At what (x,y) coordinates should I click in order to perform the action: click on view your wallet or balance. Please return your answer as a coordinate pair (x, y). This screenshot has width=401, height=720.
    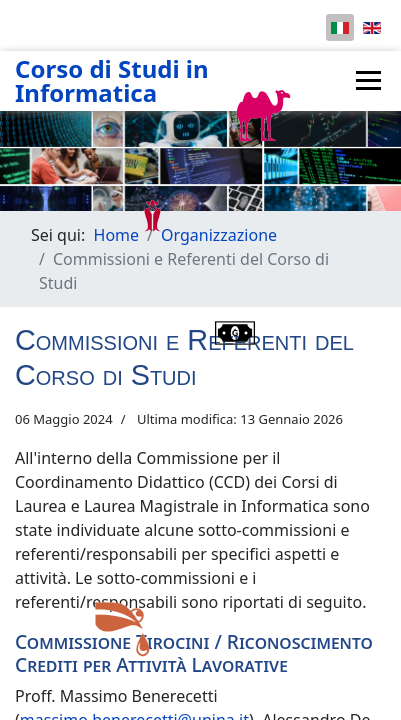
    Looking at the image, I should click on (235, 333).